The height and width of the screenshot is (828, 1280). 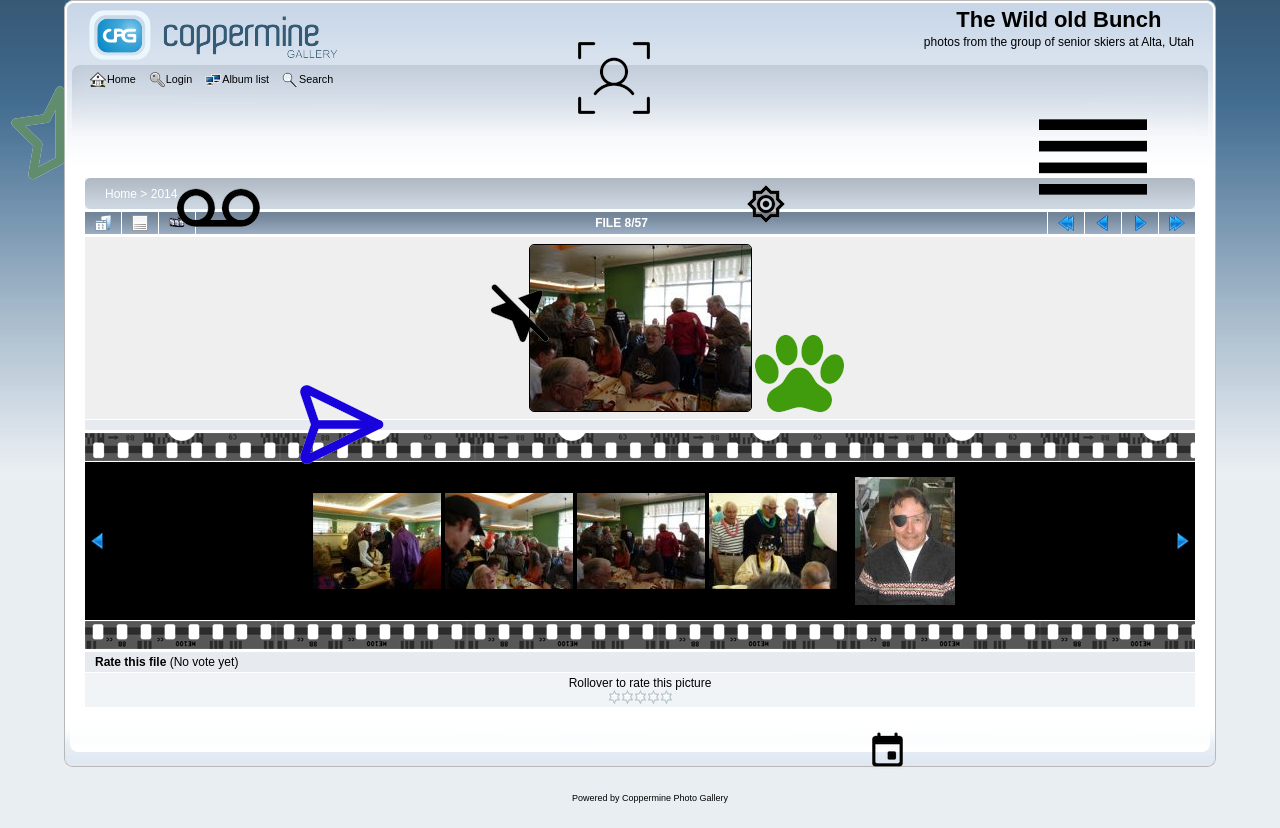 I want to click on access voicemail messages, so click(x=218, y=209).